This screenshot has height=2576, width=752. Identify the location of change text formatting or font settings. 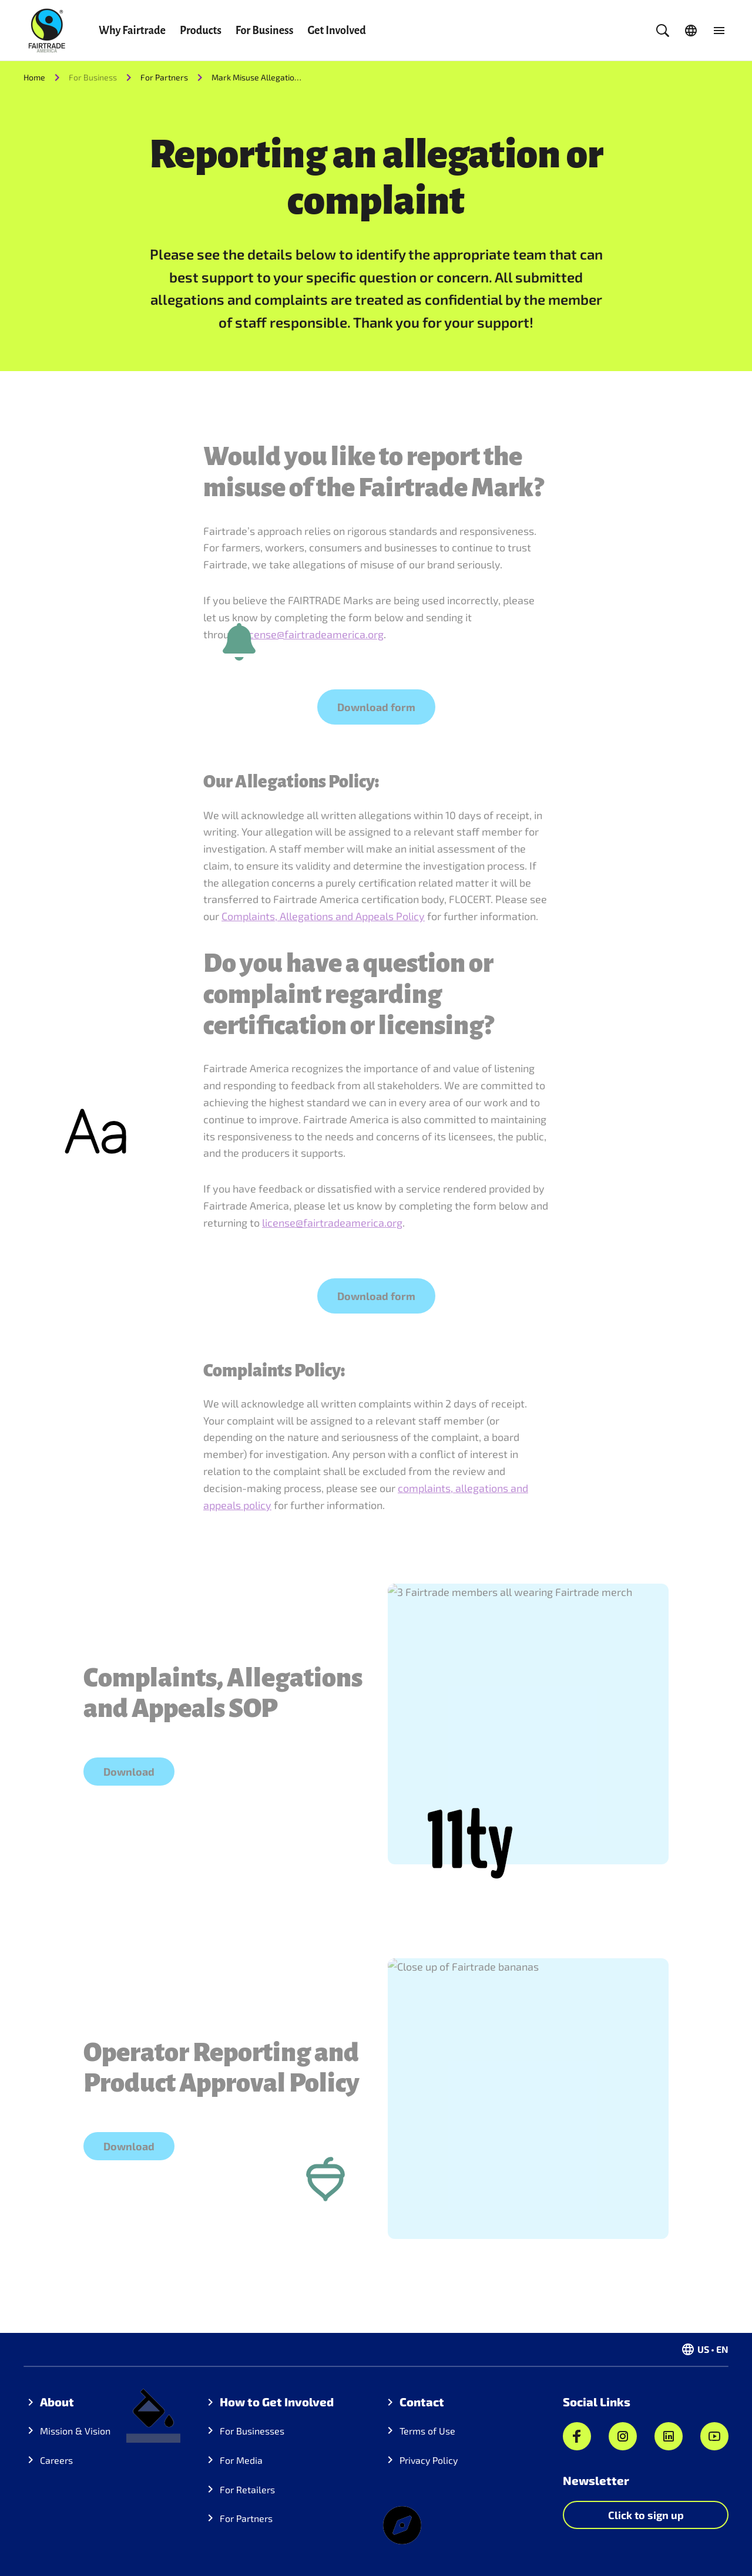
(95, 1131).